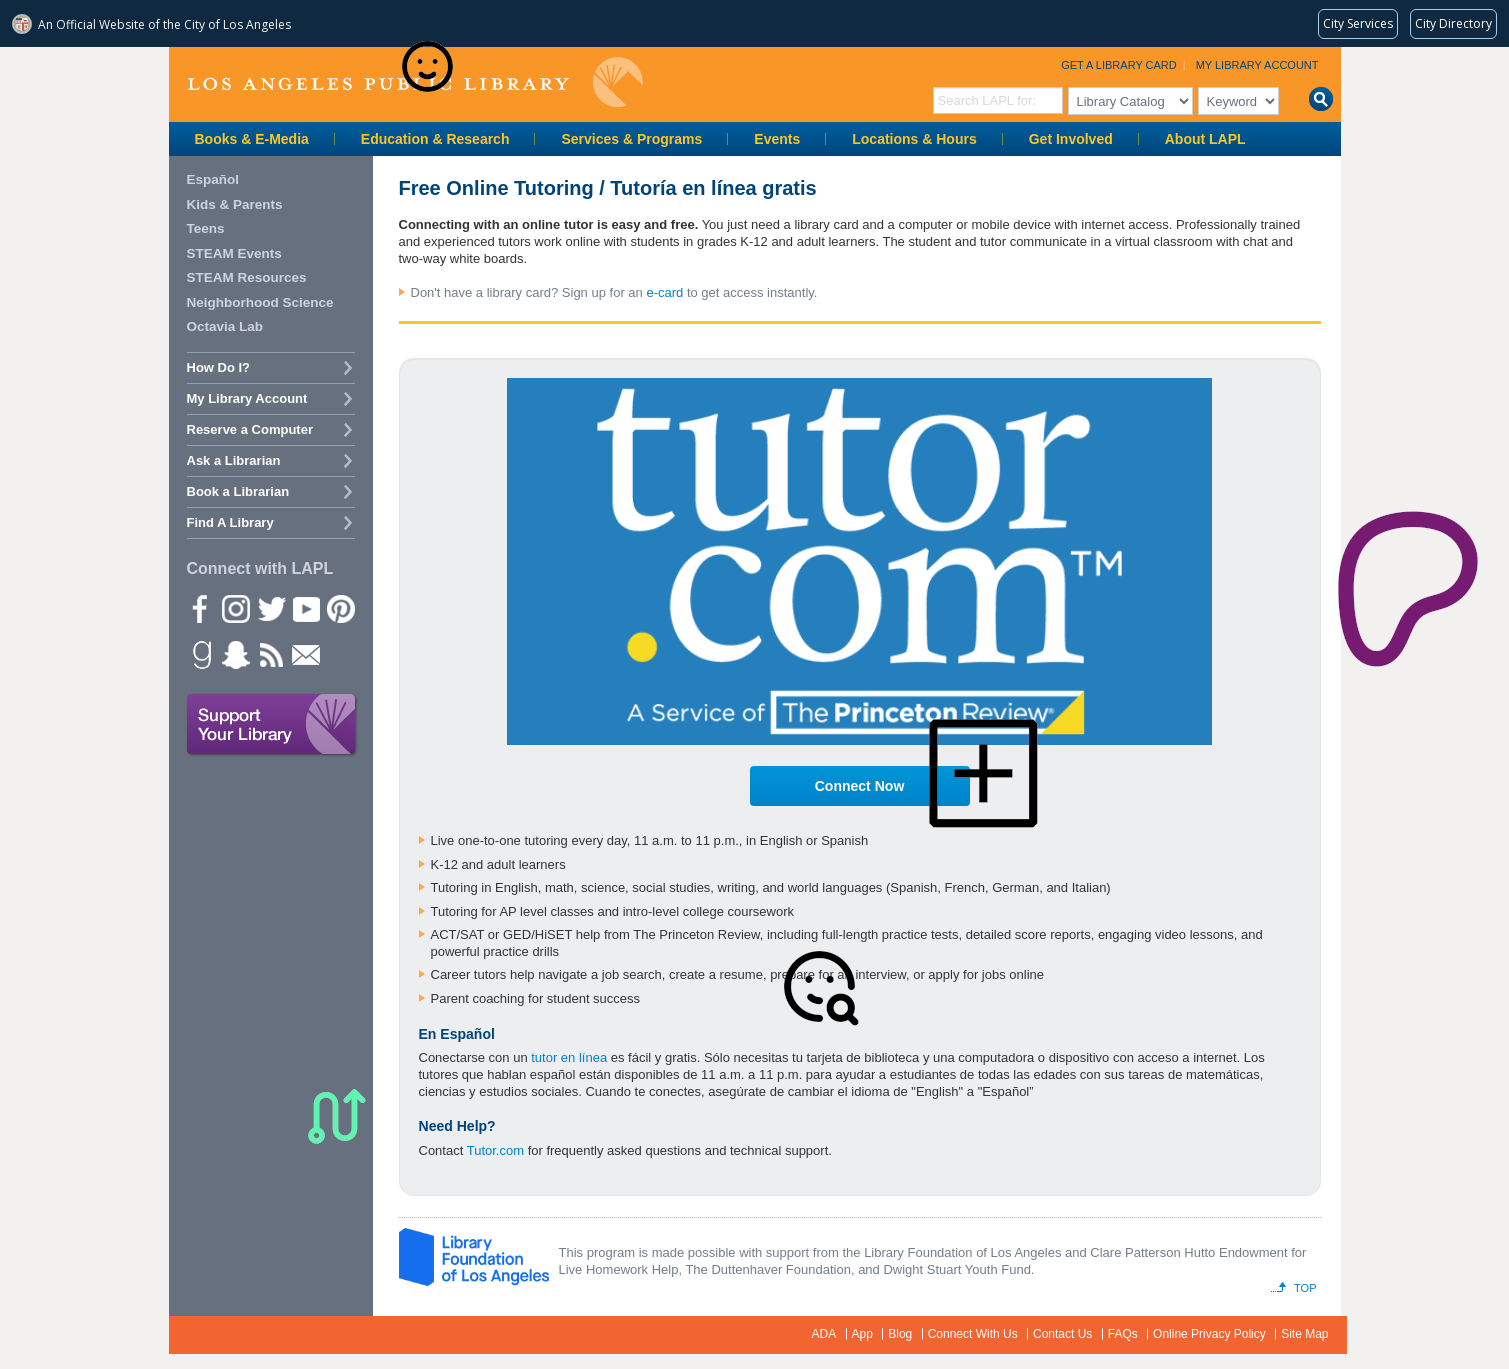 Image resolution: width=1509 pixels, height=1369 pixels. Describe the element at coordinates (819, 986) in the screenshot. I see `search for emotions or mood filters` at that location.